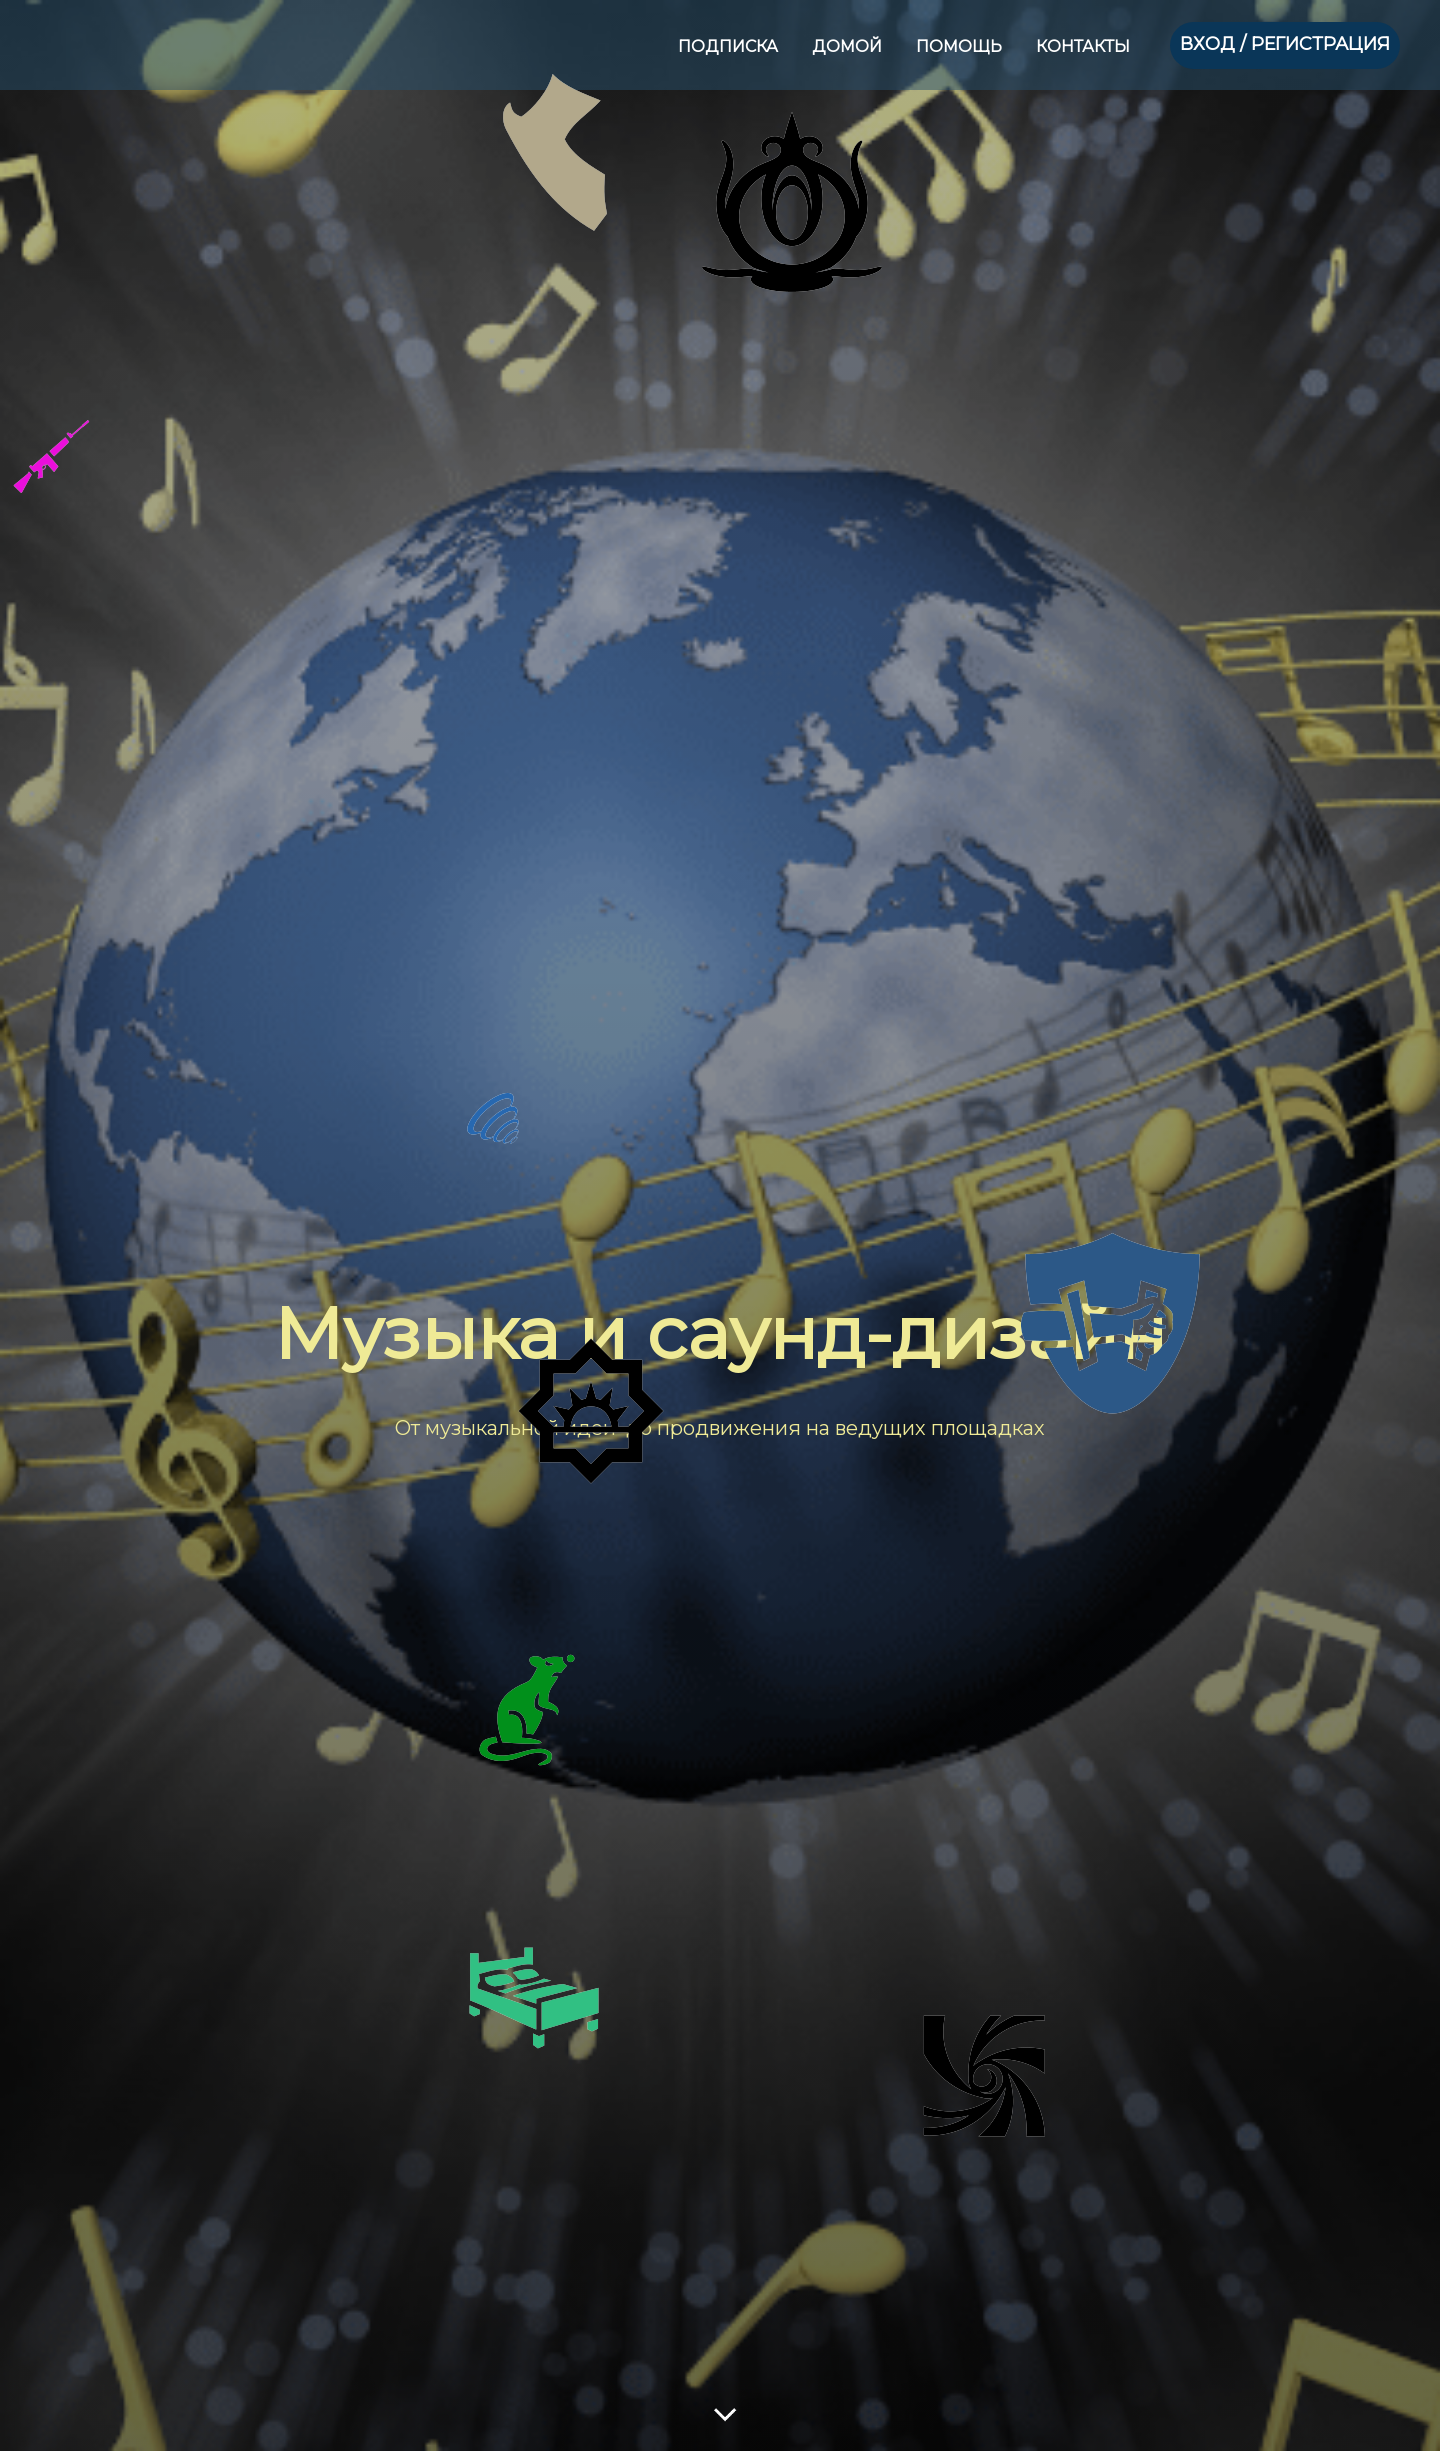 This screenshot has height=2451, width=1440. Describe the element at coordinates (51, 456) in the screenshot. I see `select the FN FAL rifle weapon` at that location.